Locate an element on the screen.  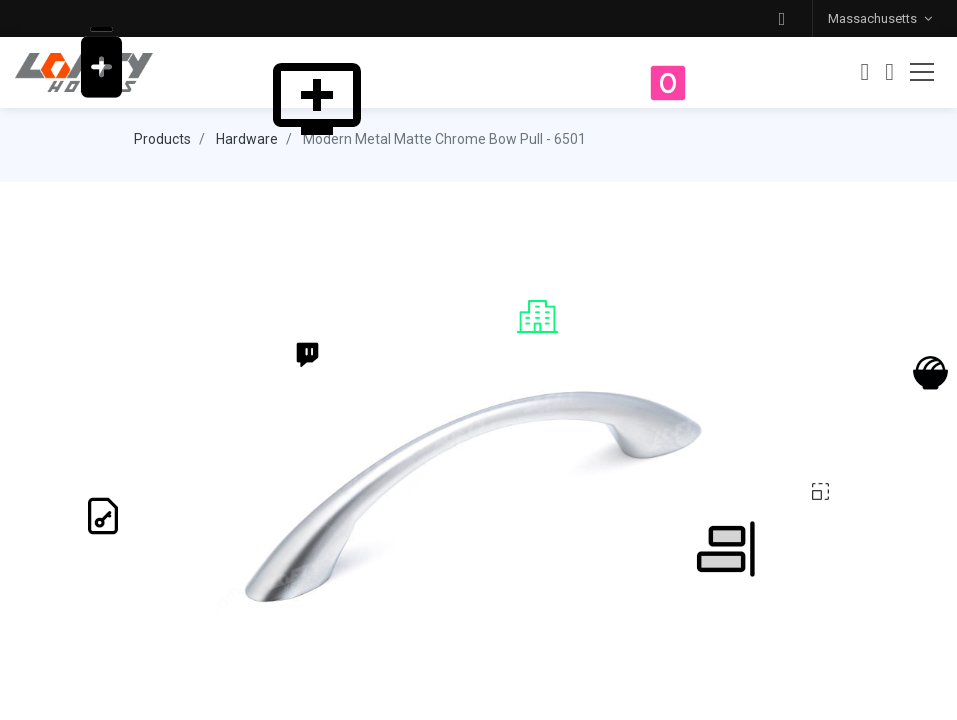
open Twitch app is located at coordinates (307, 353).